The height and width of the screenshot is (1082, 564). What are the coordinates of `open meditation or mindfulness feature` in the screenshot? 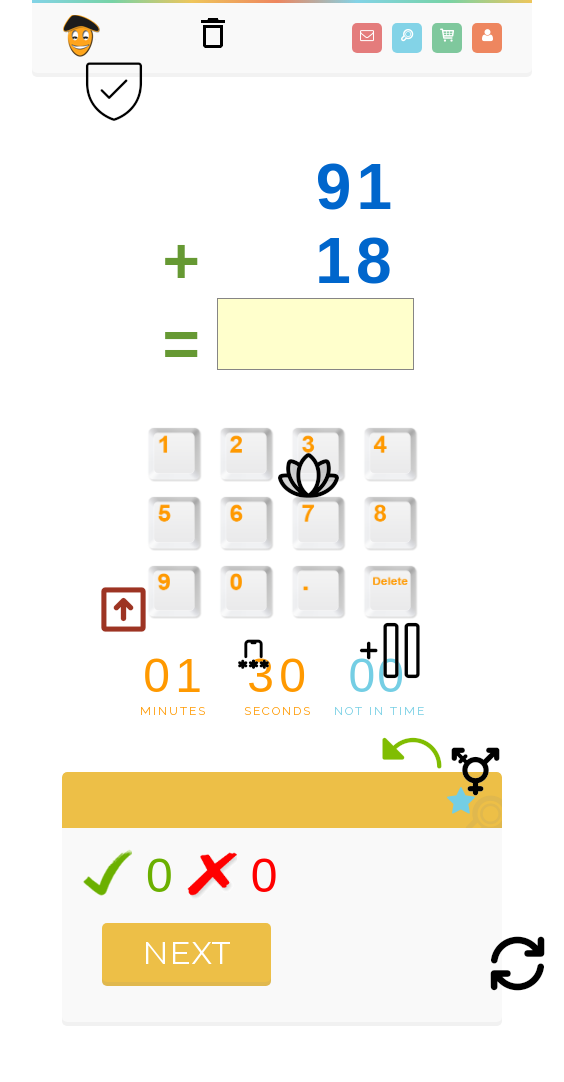 It's located at (308, 477).